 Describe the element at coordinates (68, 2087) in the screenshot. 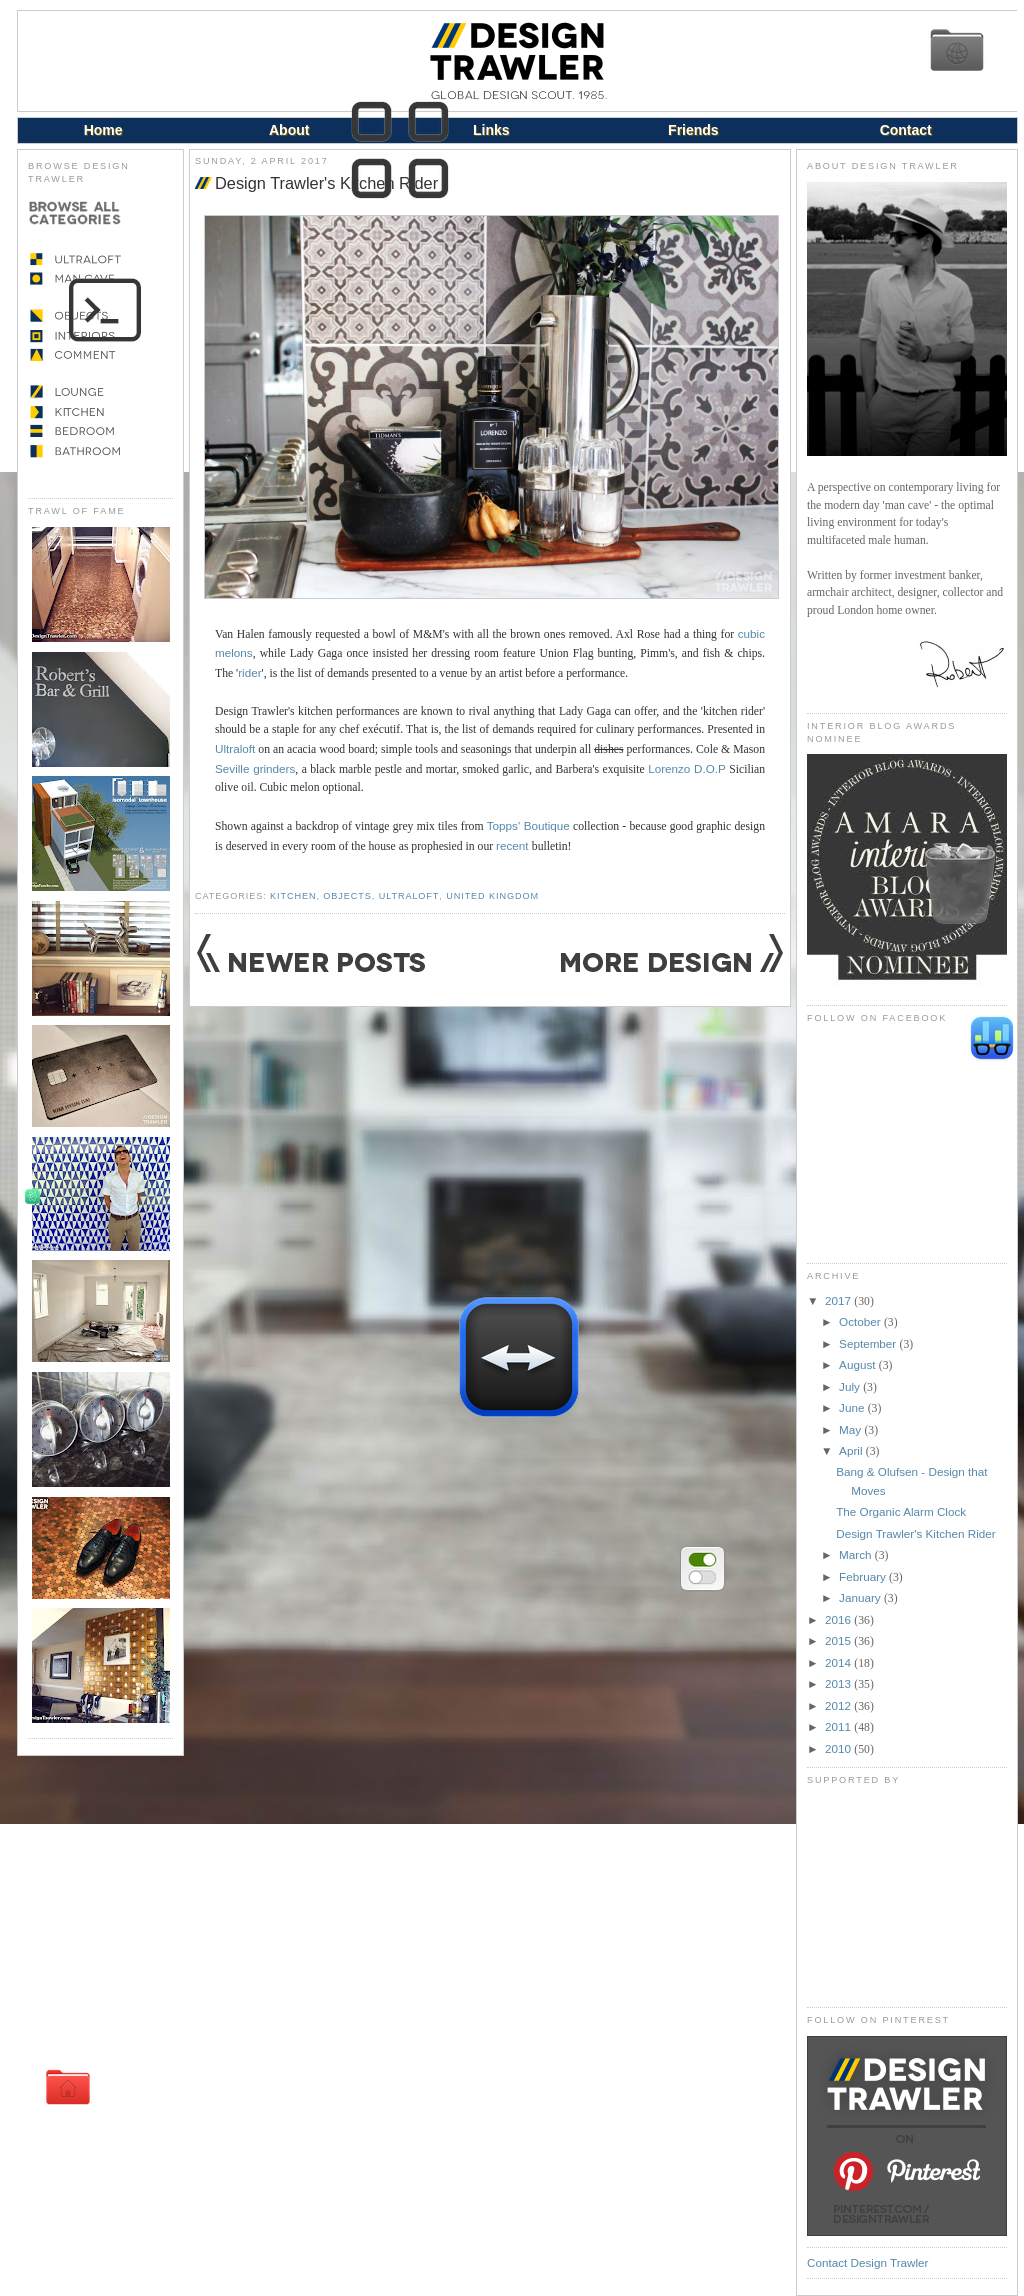

I see `access your home folder` at that location.